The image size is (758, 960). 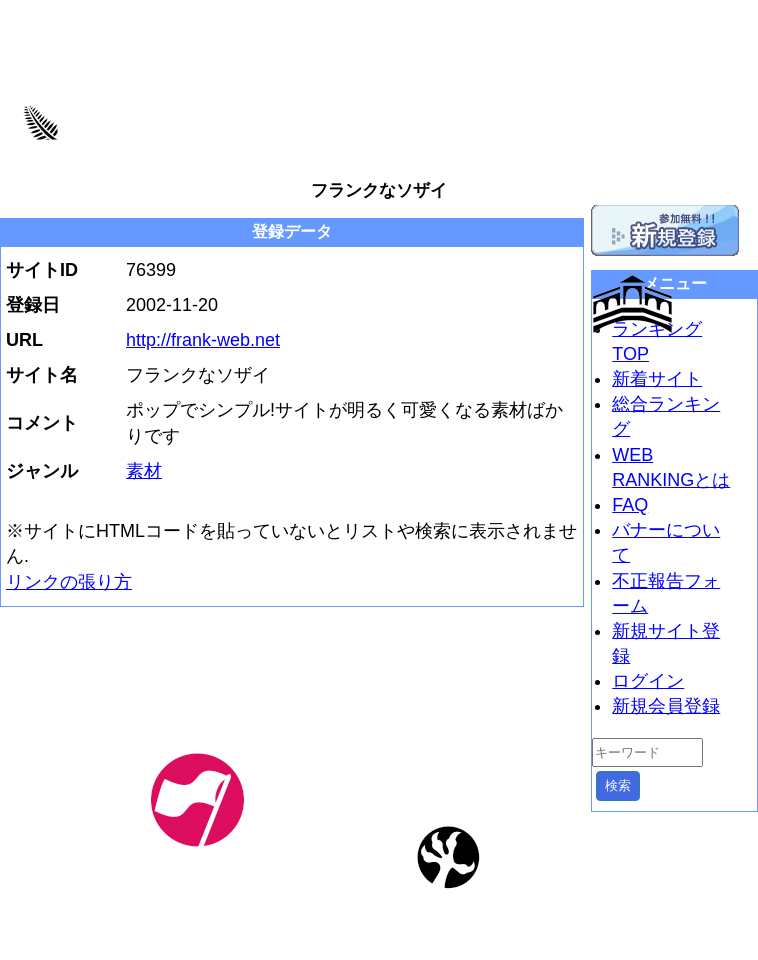 I want to click on indicates plant or nature category, so click(x=40, y=122).